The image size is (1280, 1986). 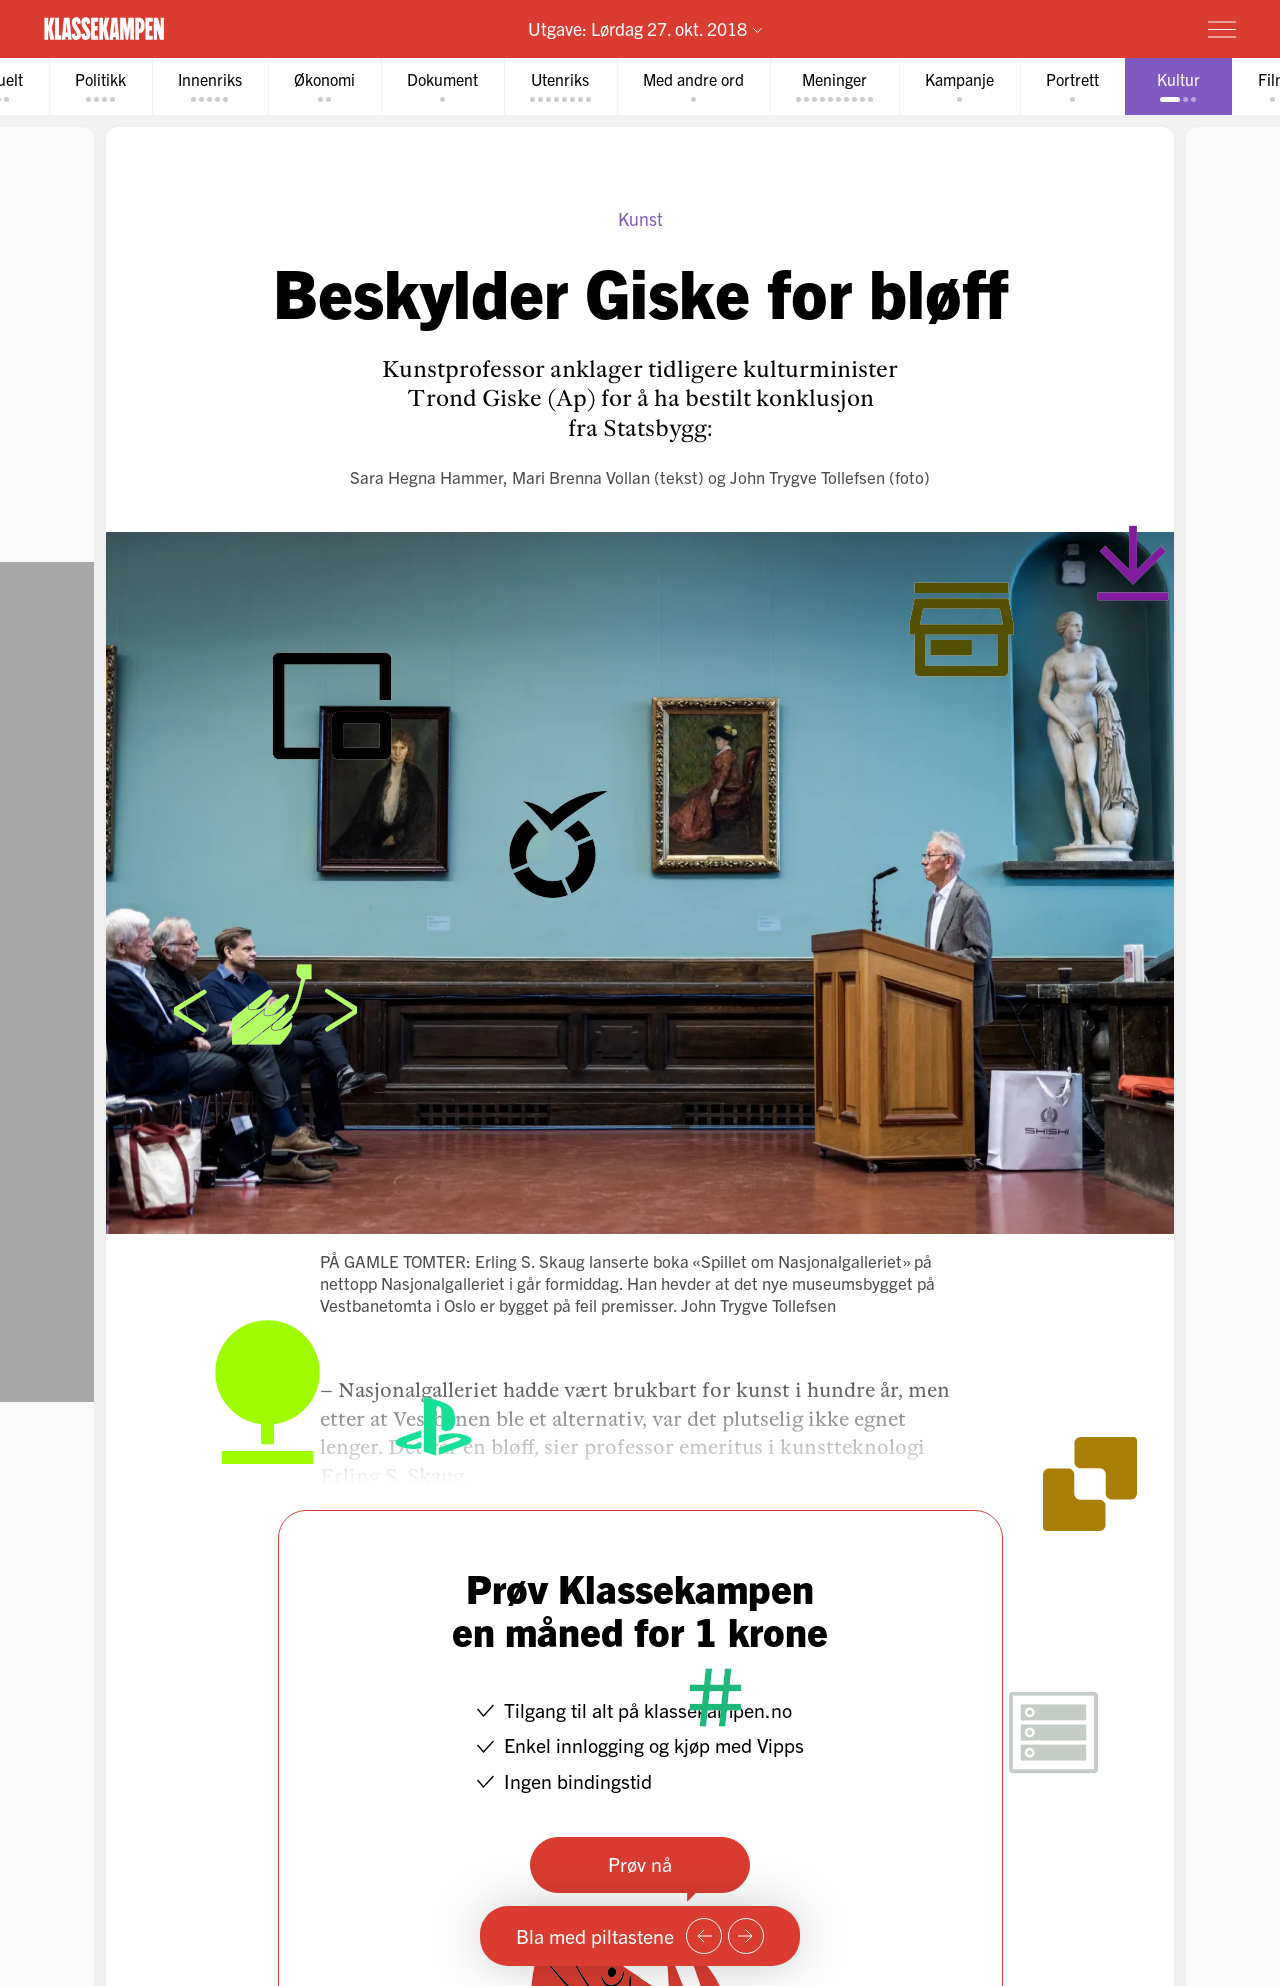 What do you see at coordinates (558, 844) in the screenshot?
I see `open LimeSurvey application` at bounding box center [558, 844].